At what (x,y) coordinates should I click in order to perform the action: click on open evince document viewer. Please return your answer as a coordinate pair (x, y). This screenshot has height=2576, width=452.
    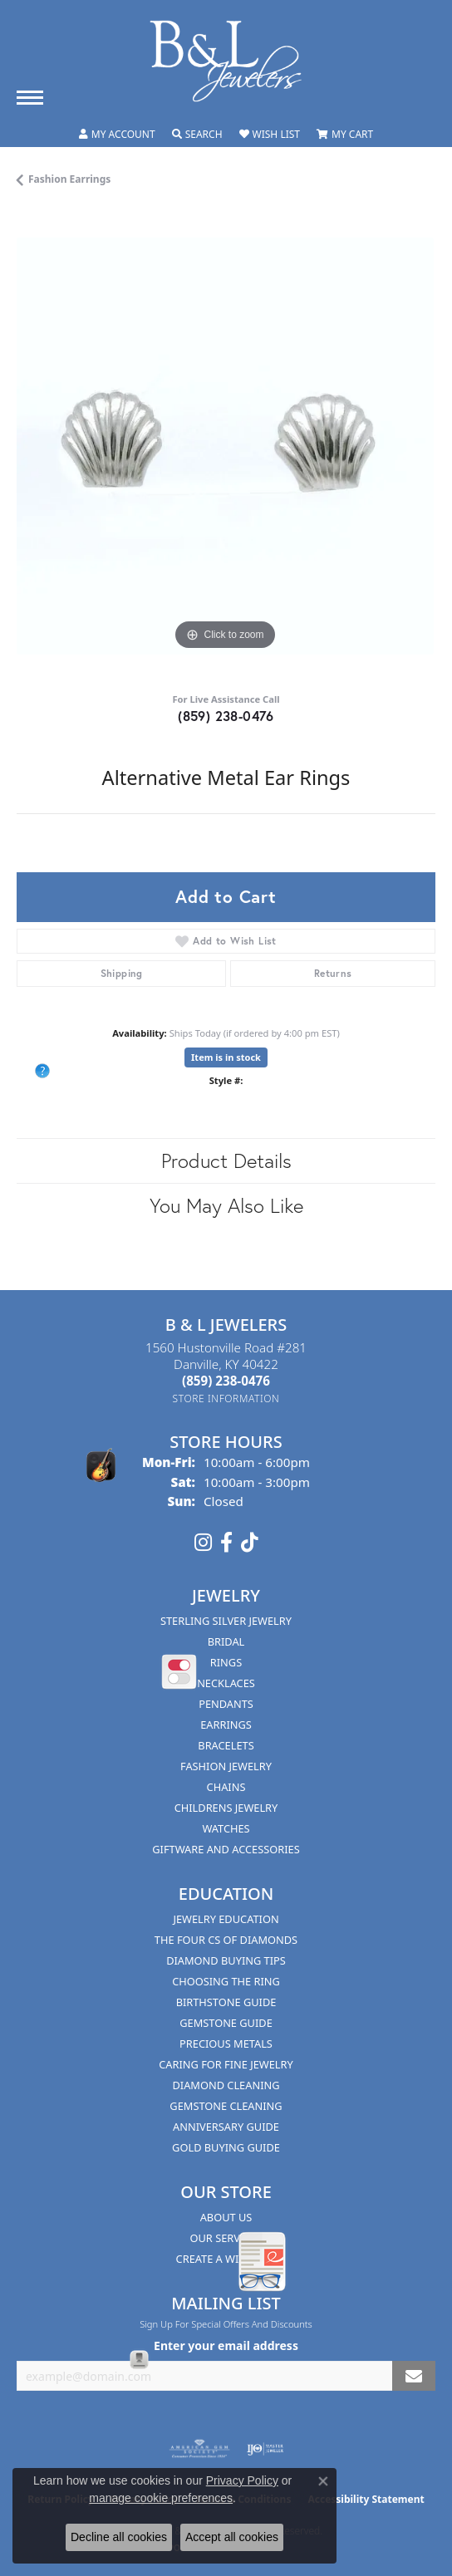
    Looking at the image, I should click on (262, 2261).